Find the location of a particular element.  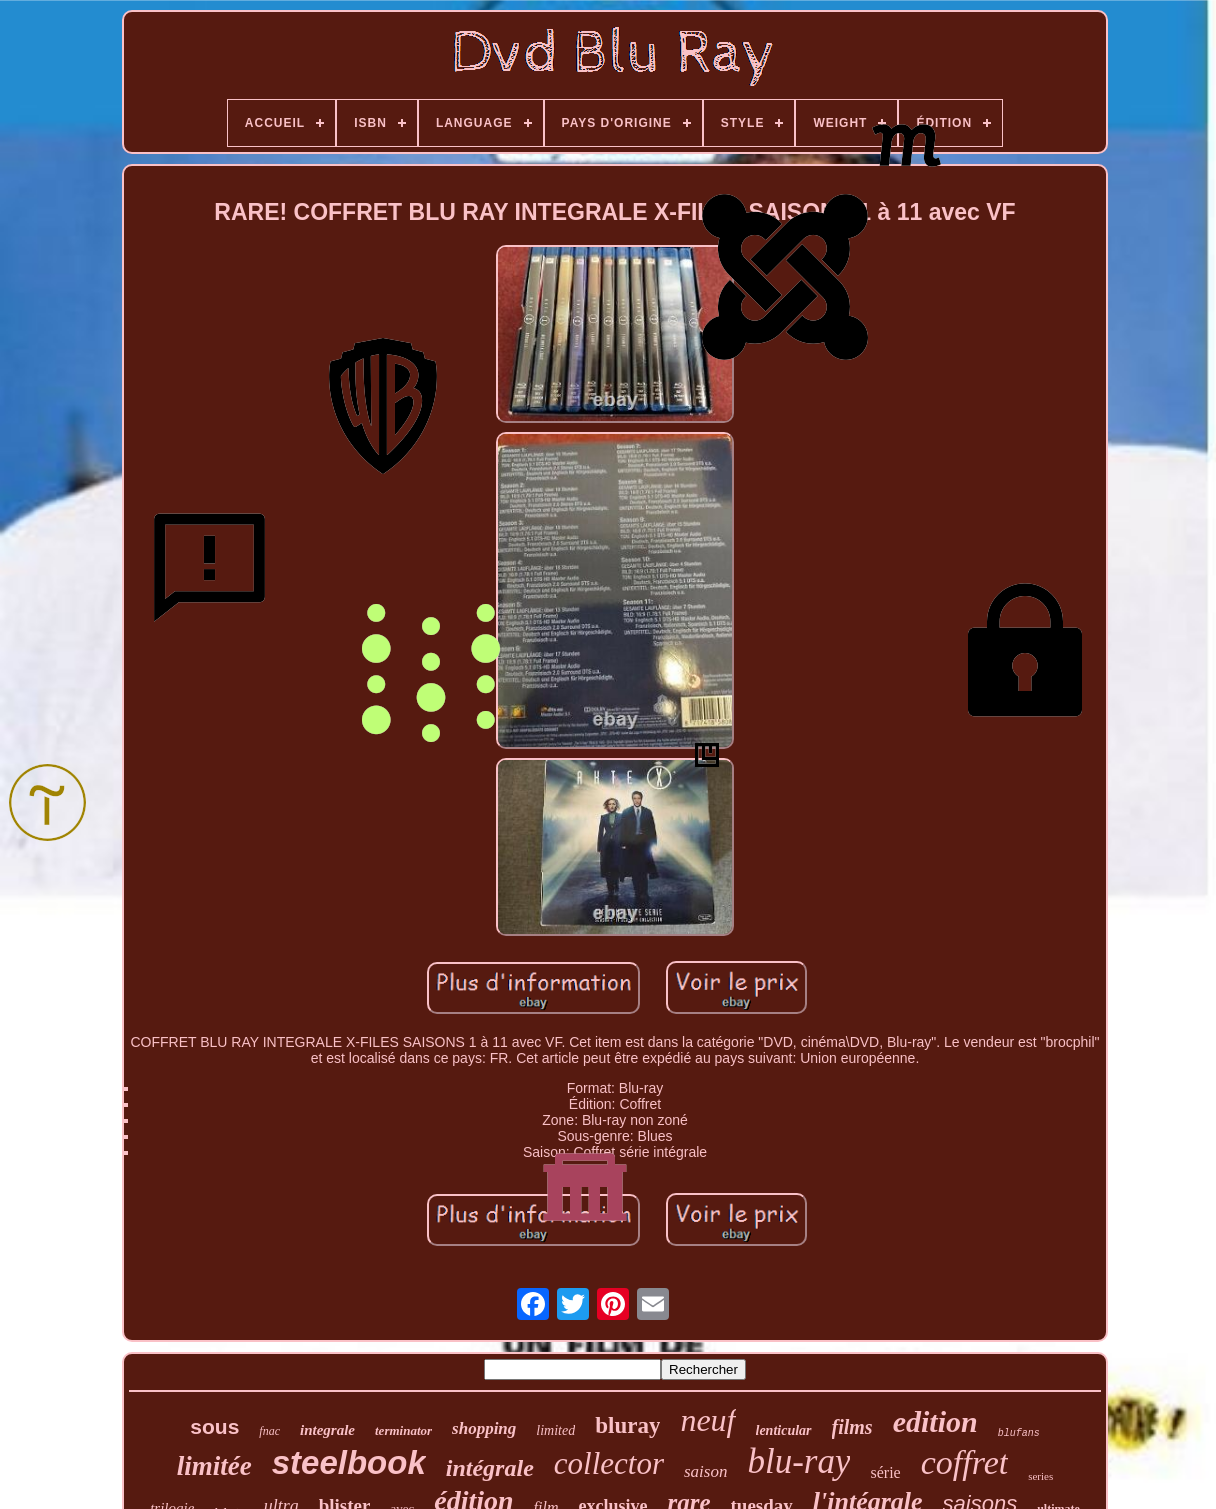

tilda publishing logo is located at coordinates (47, 802).